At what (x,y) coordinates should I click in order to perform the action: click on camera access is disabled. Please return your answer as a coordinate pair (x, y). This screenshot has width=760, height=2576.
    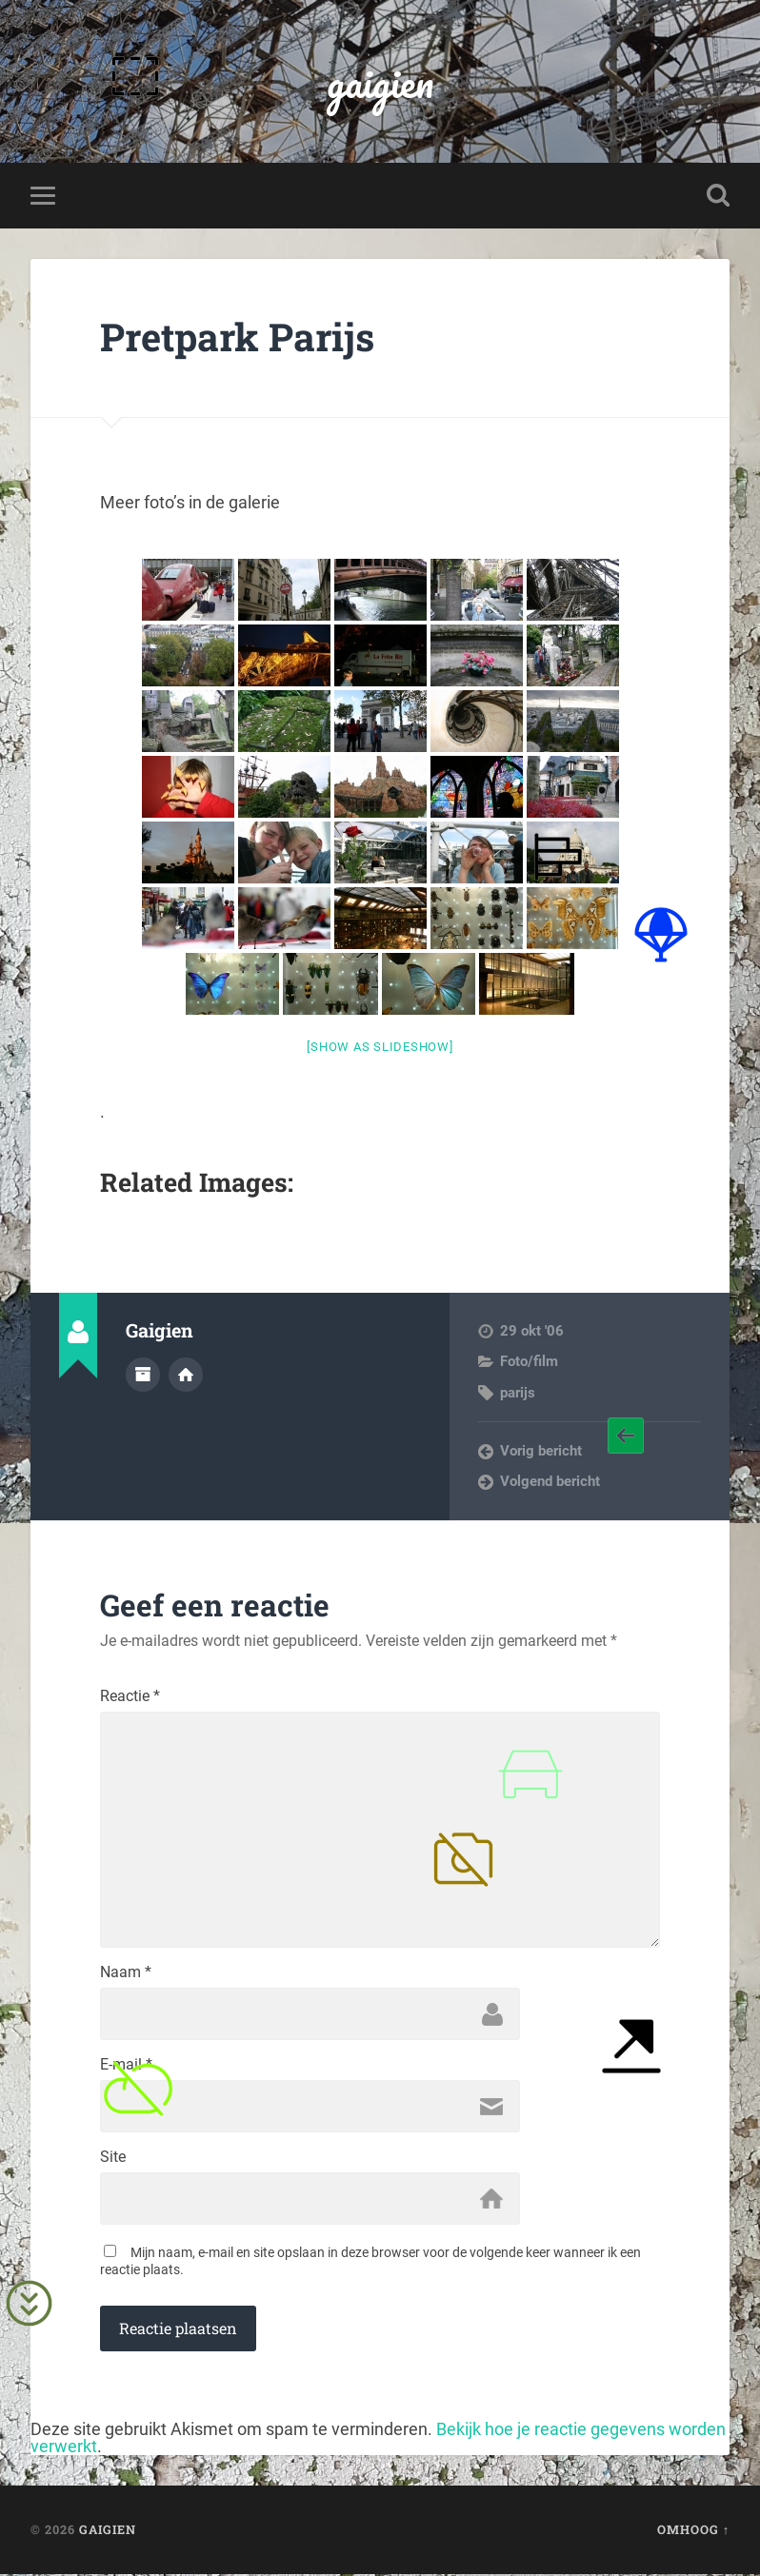
    Looking at the image, I should click on (463, 1859).